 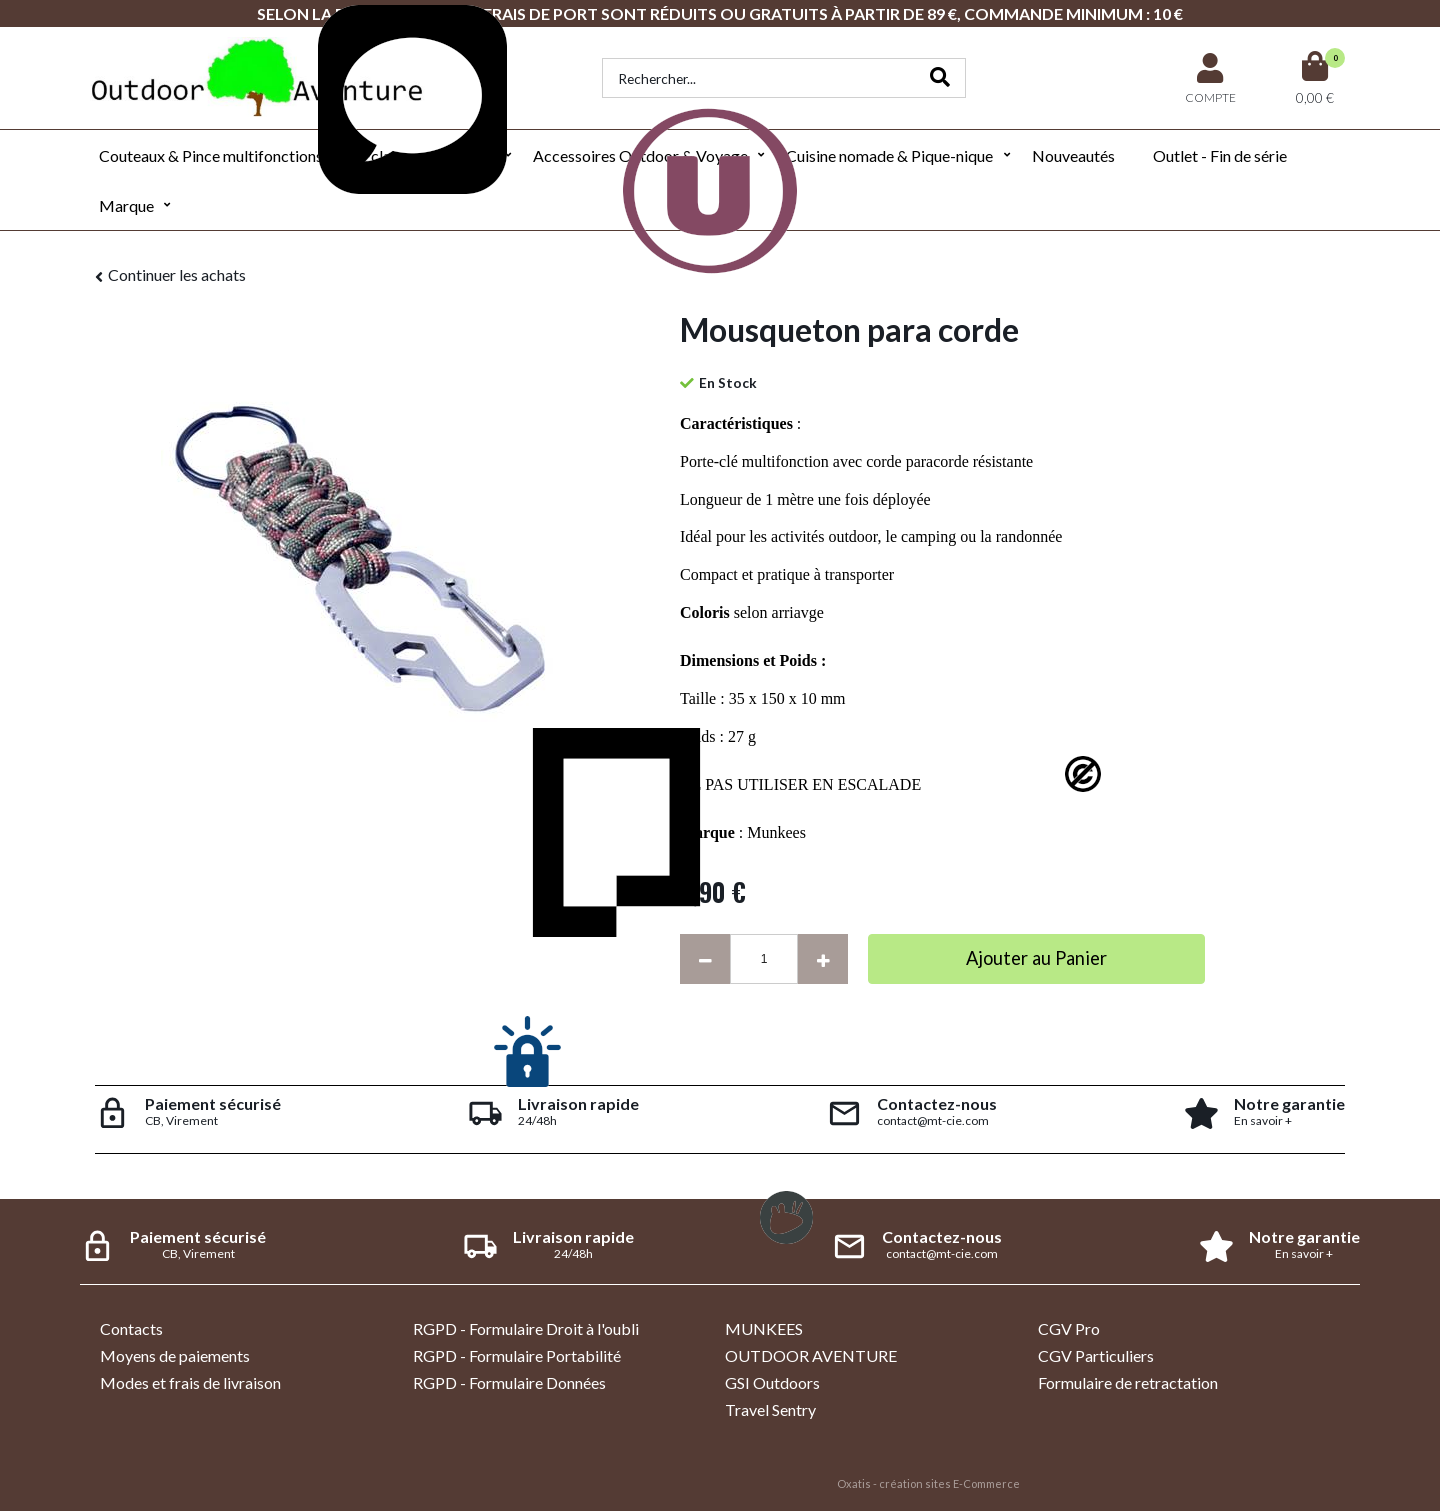 What do you see at coordinates (527, 1051) in the screenshot?
I see `let's encrypt logo - indicates SSL/TLS certificate provider` at bounding box center [527, 1051].